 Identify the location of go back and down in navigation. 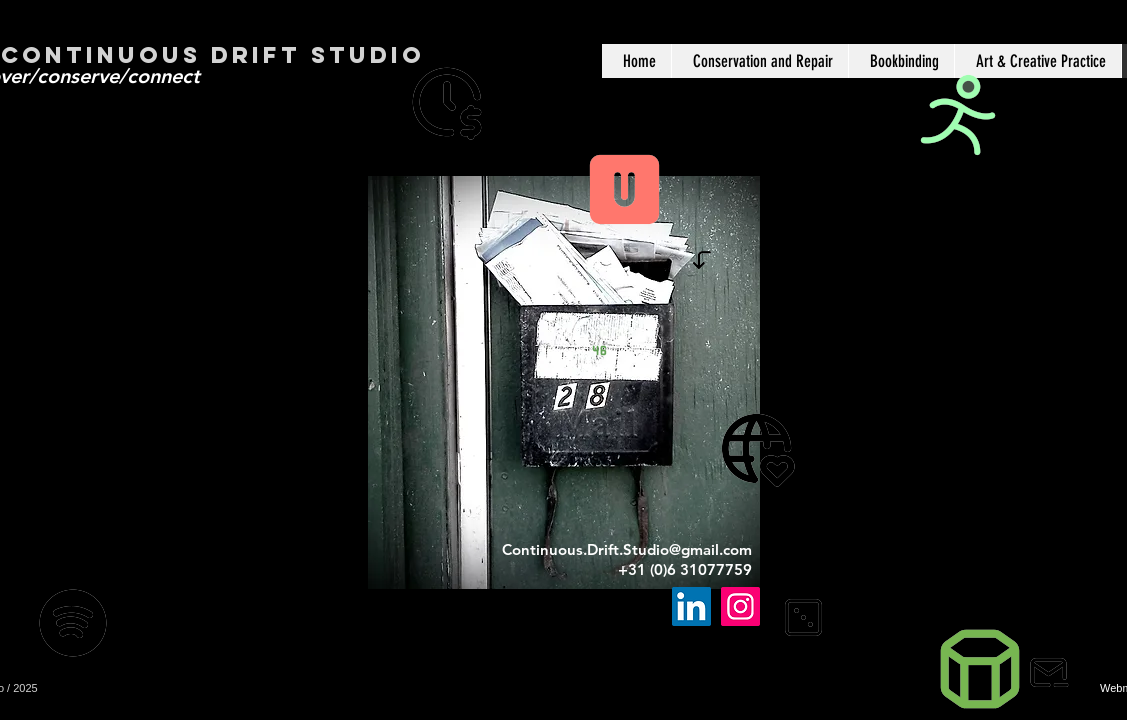
(702, 259).